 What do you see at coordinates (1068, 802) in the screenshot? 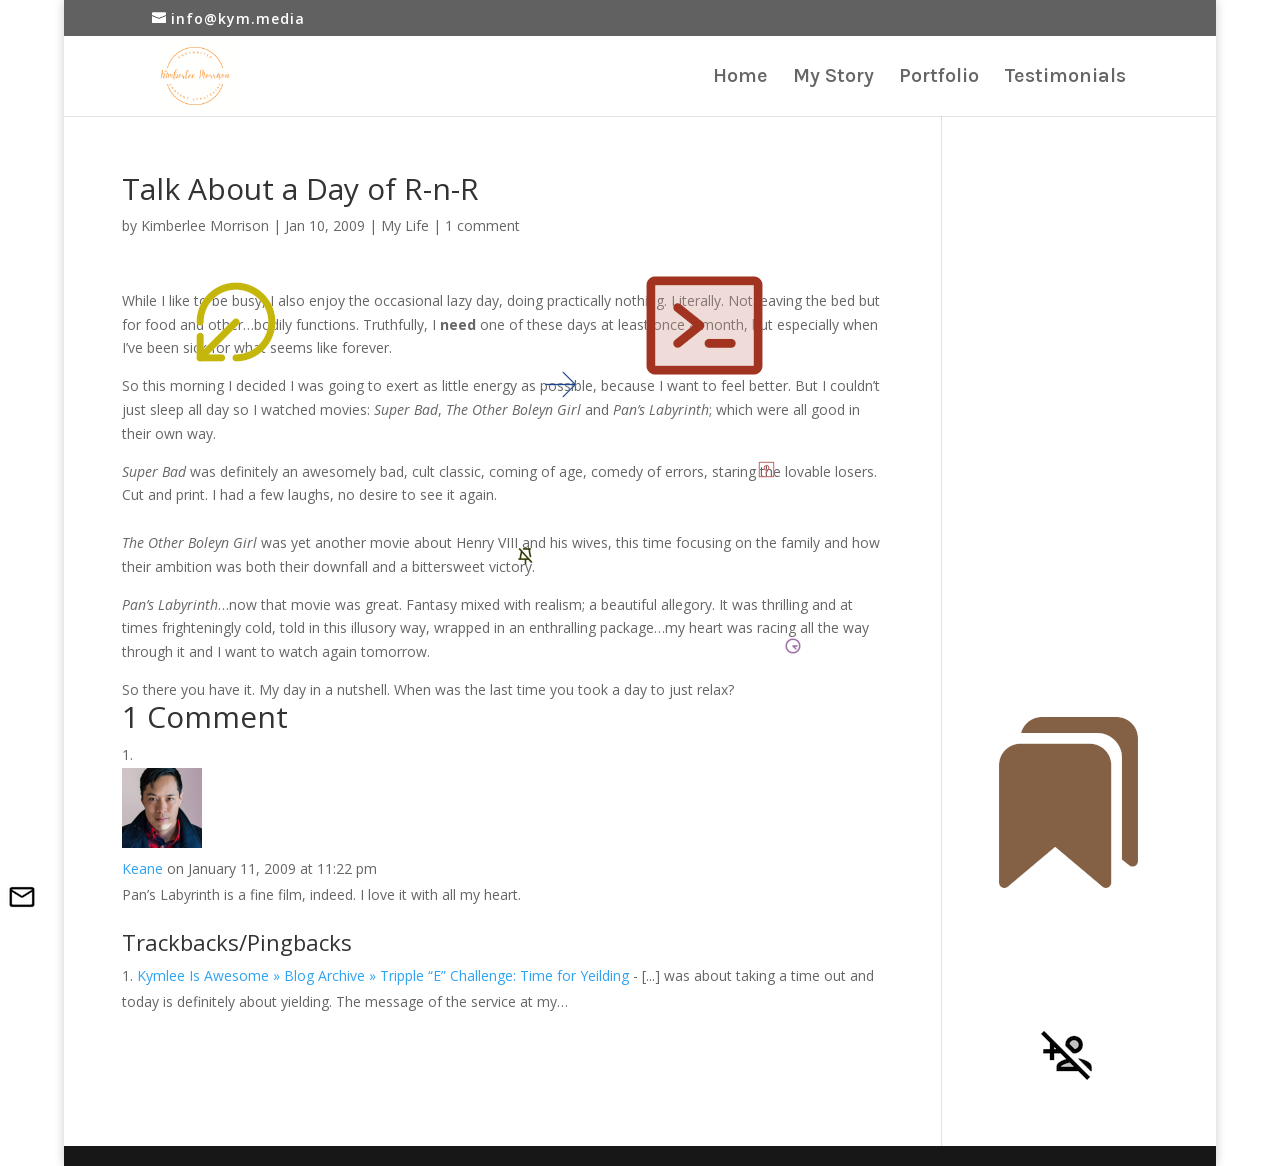
I see `view your saved bookmarks` at bounding box center [1068, 802].